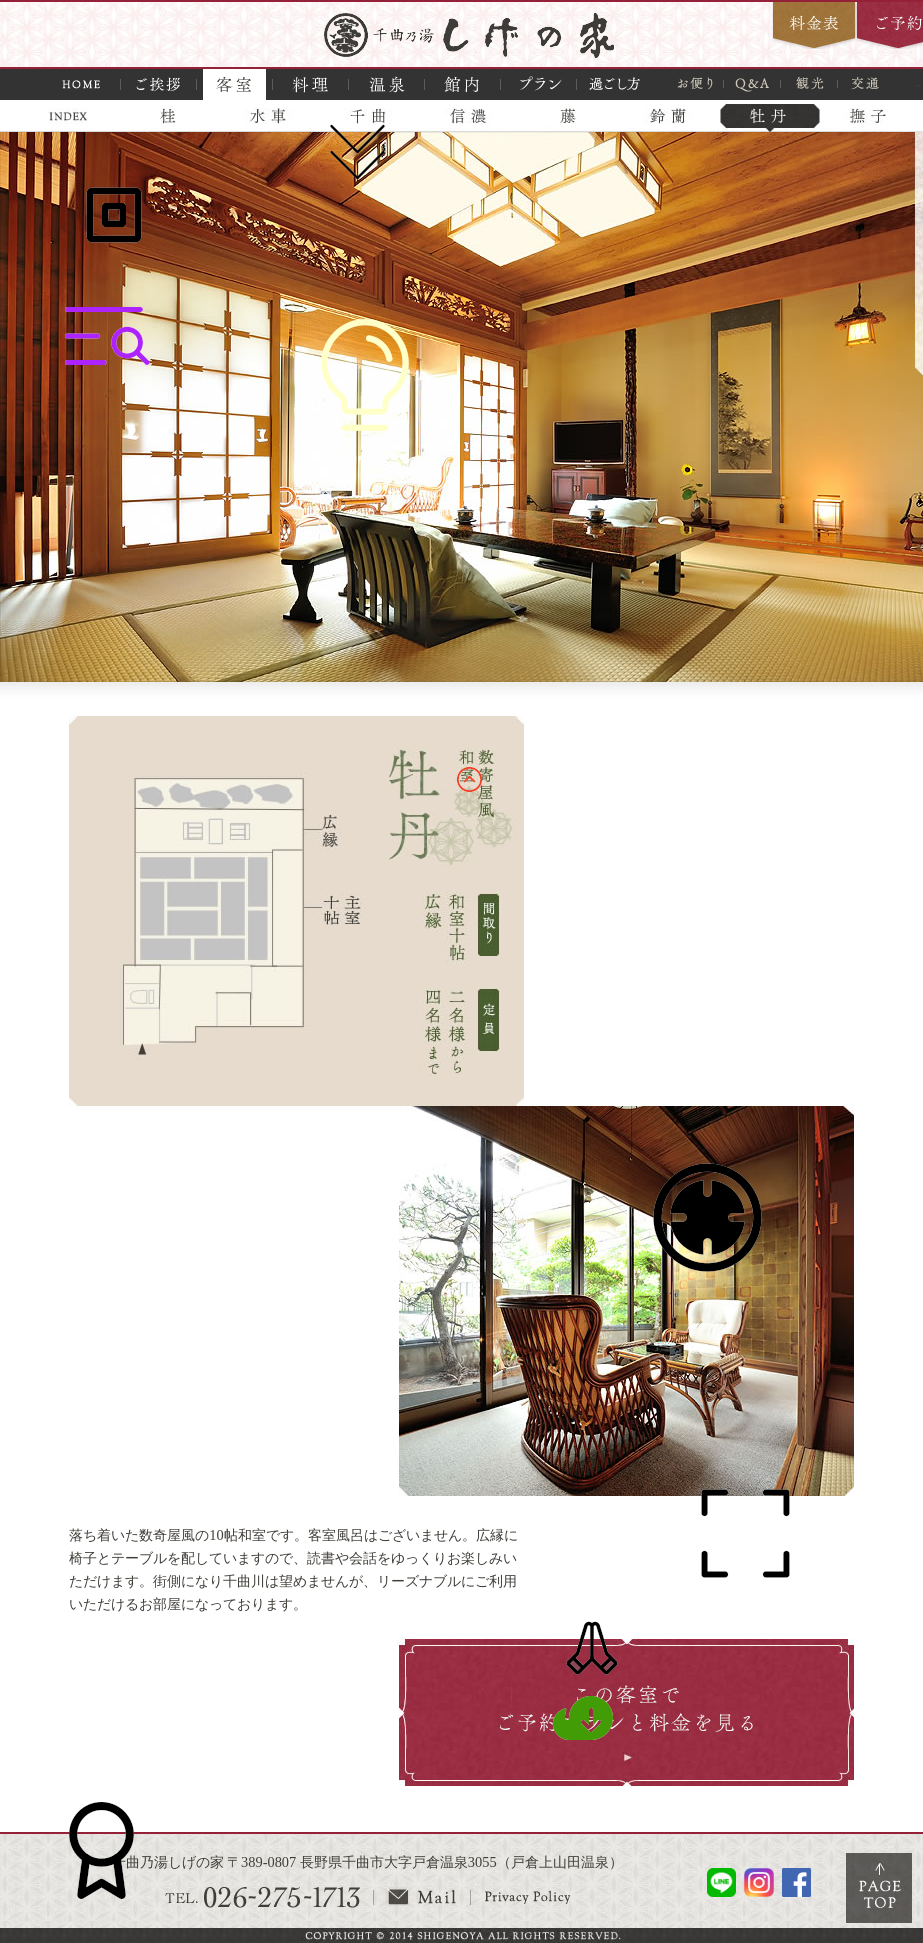 This screenshot has height=1943, width=923. I want to click on expand to fullscreen mode, so click(745, 1533).